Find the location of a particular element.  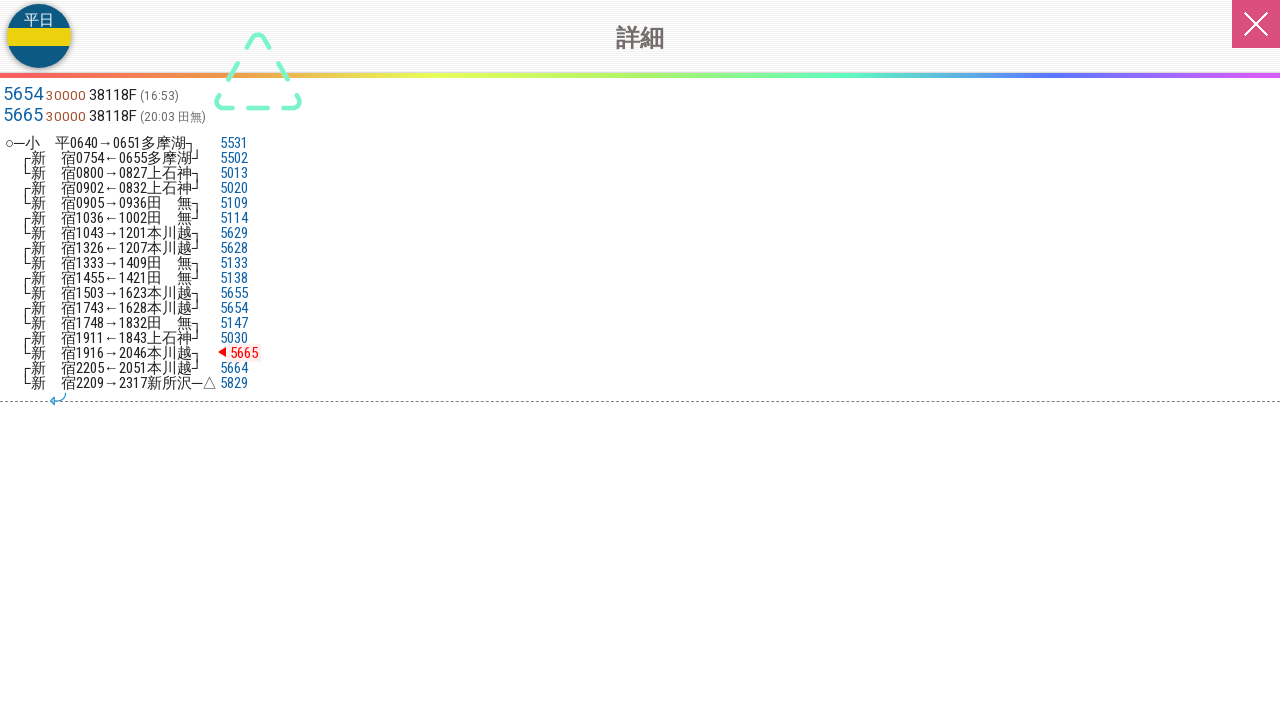

indicates incomplete or pending status is located at coordinates (258, 73).